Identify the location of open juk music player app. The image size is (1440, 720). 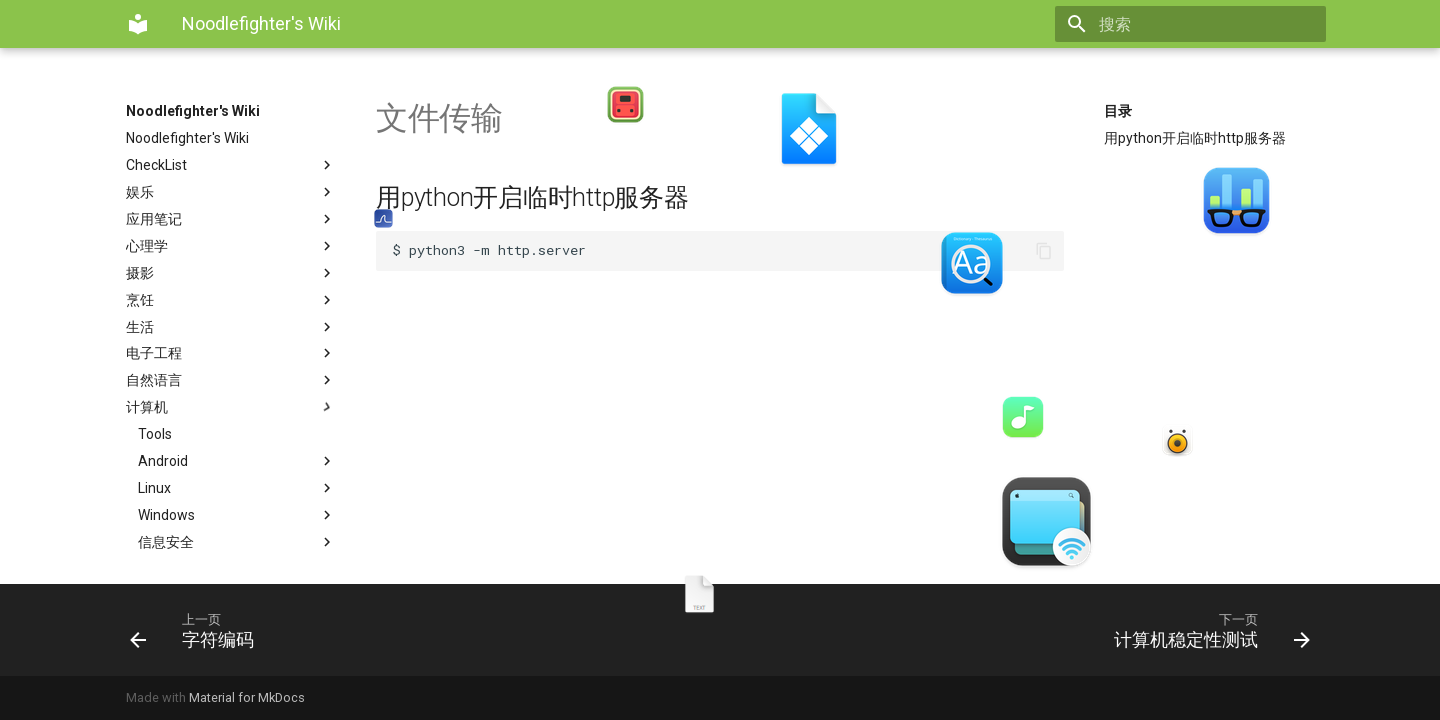
(1023, 417).